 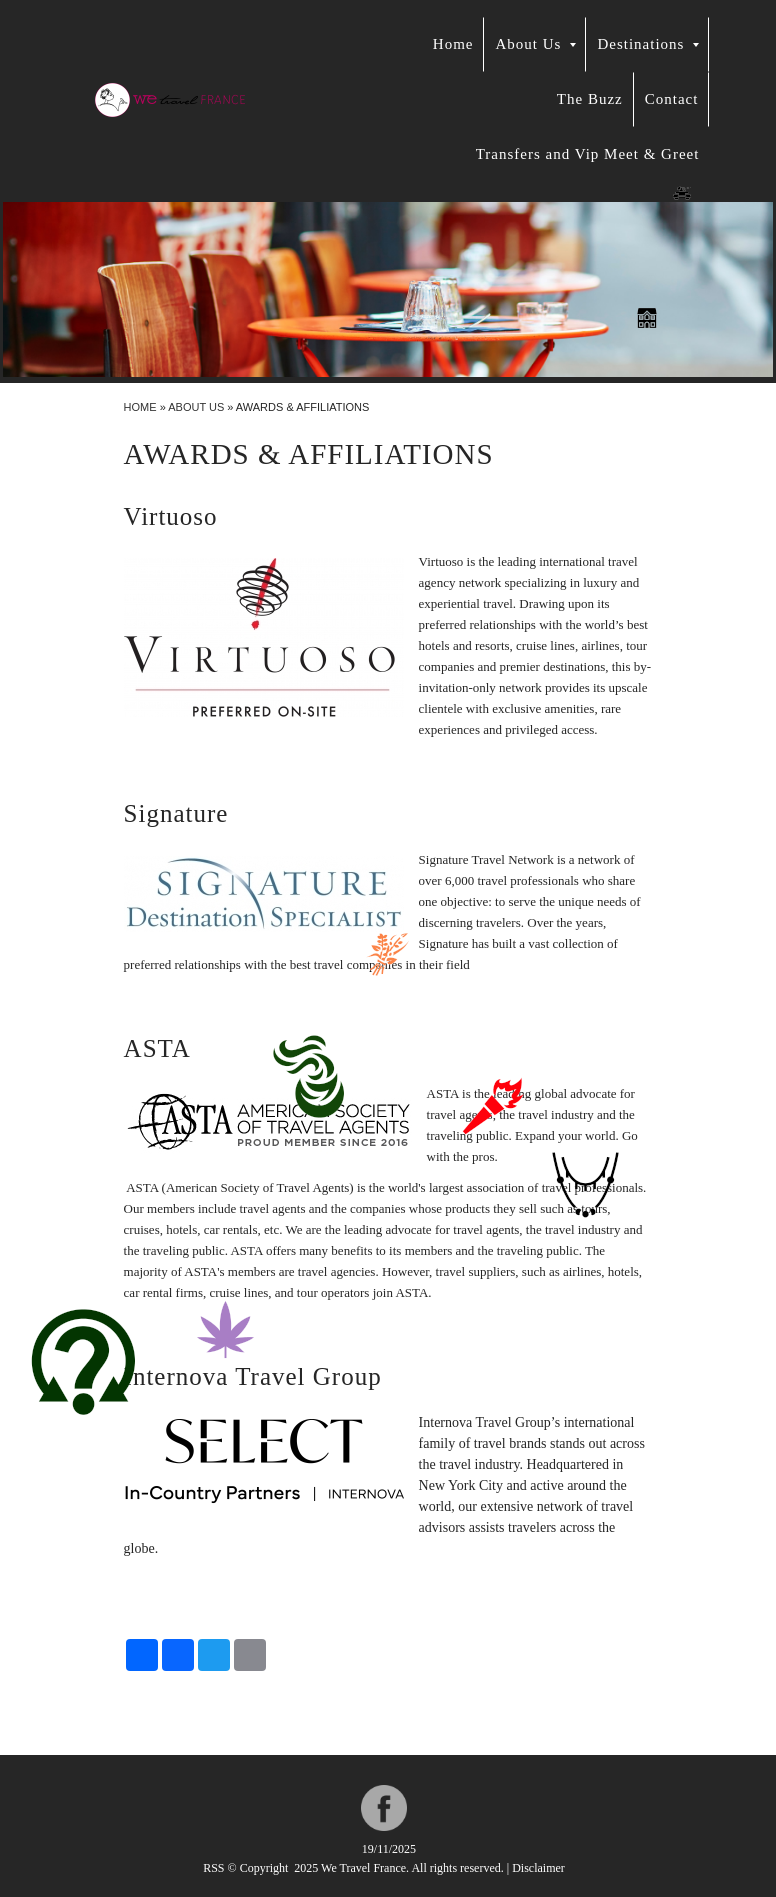 What do you see at coordinates (647, 318) in the screenshot?
I see `navigate to home screen` at bounding box center [647, 318].